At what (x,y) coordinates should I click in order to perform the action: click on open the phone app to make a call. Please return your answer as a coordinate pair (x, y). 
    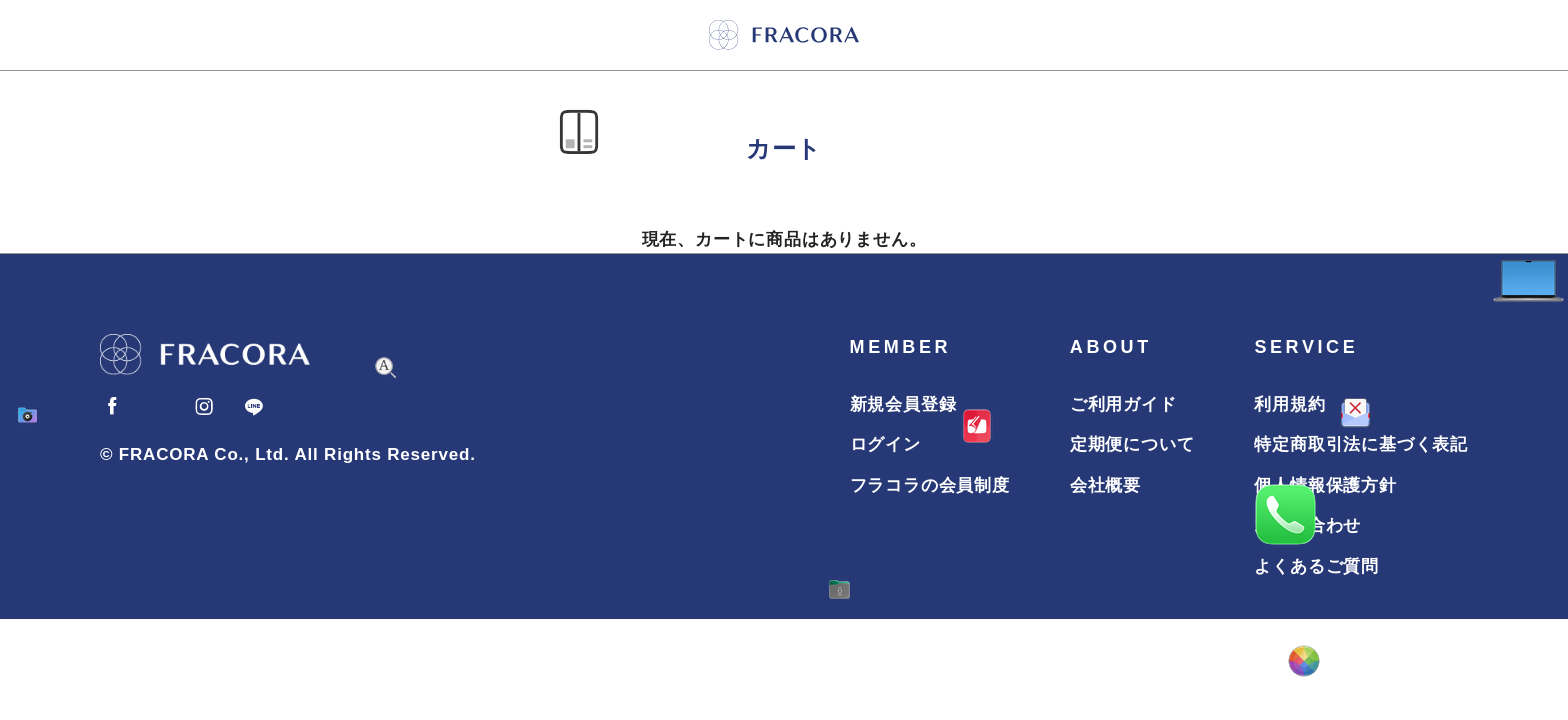
    Looking at the image, I should click on (1285, 514).